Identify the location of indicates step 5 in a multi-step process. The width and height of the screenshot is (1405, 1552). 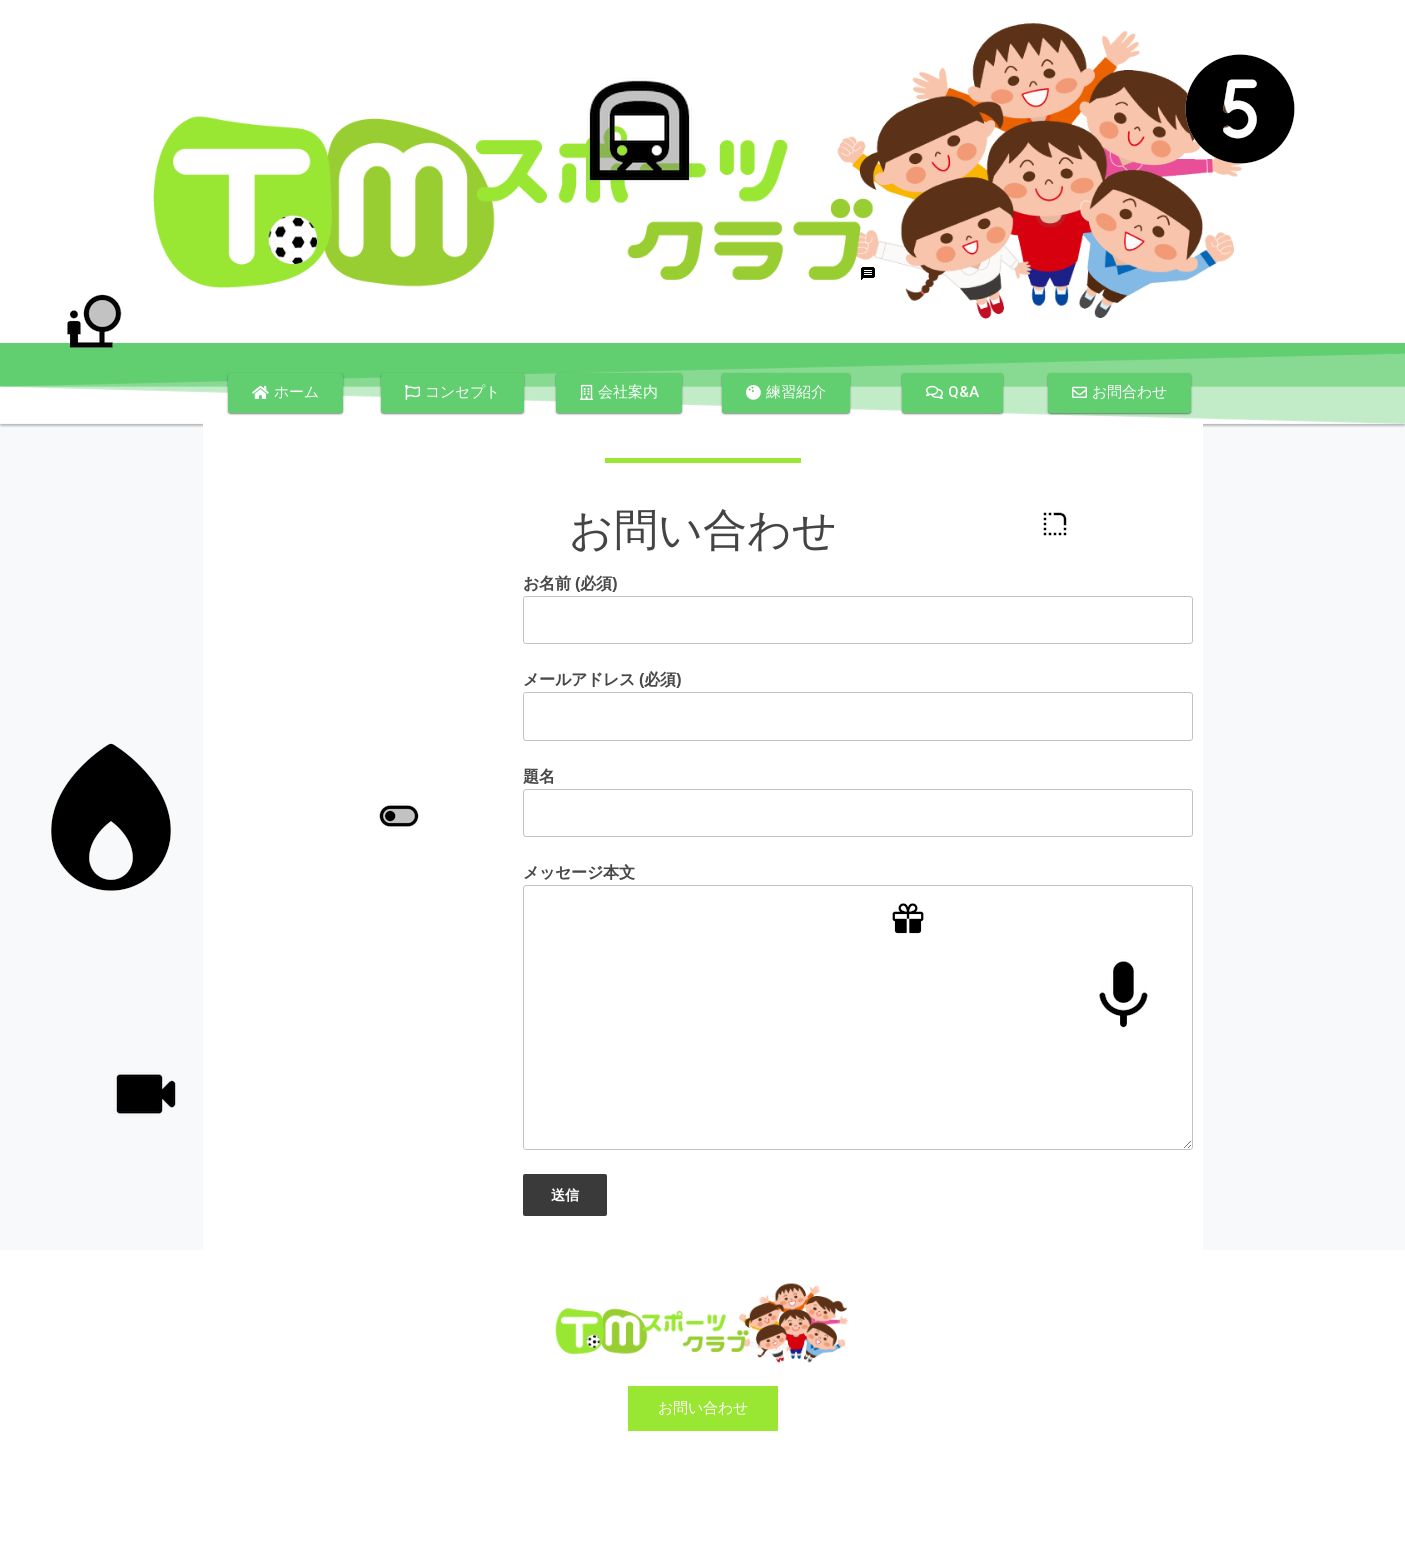
(1240, 109).